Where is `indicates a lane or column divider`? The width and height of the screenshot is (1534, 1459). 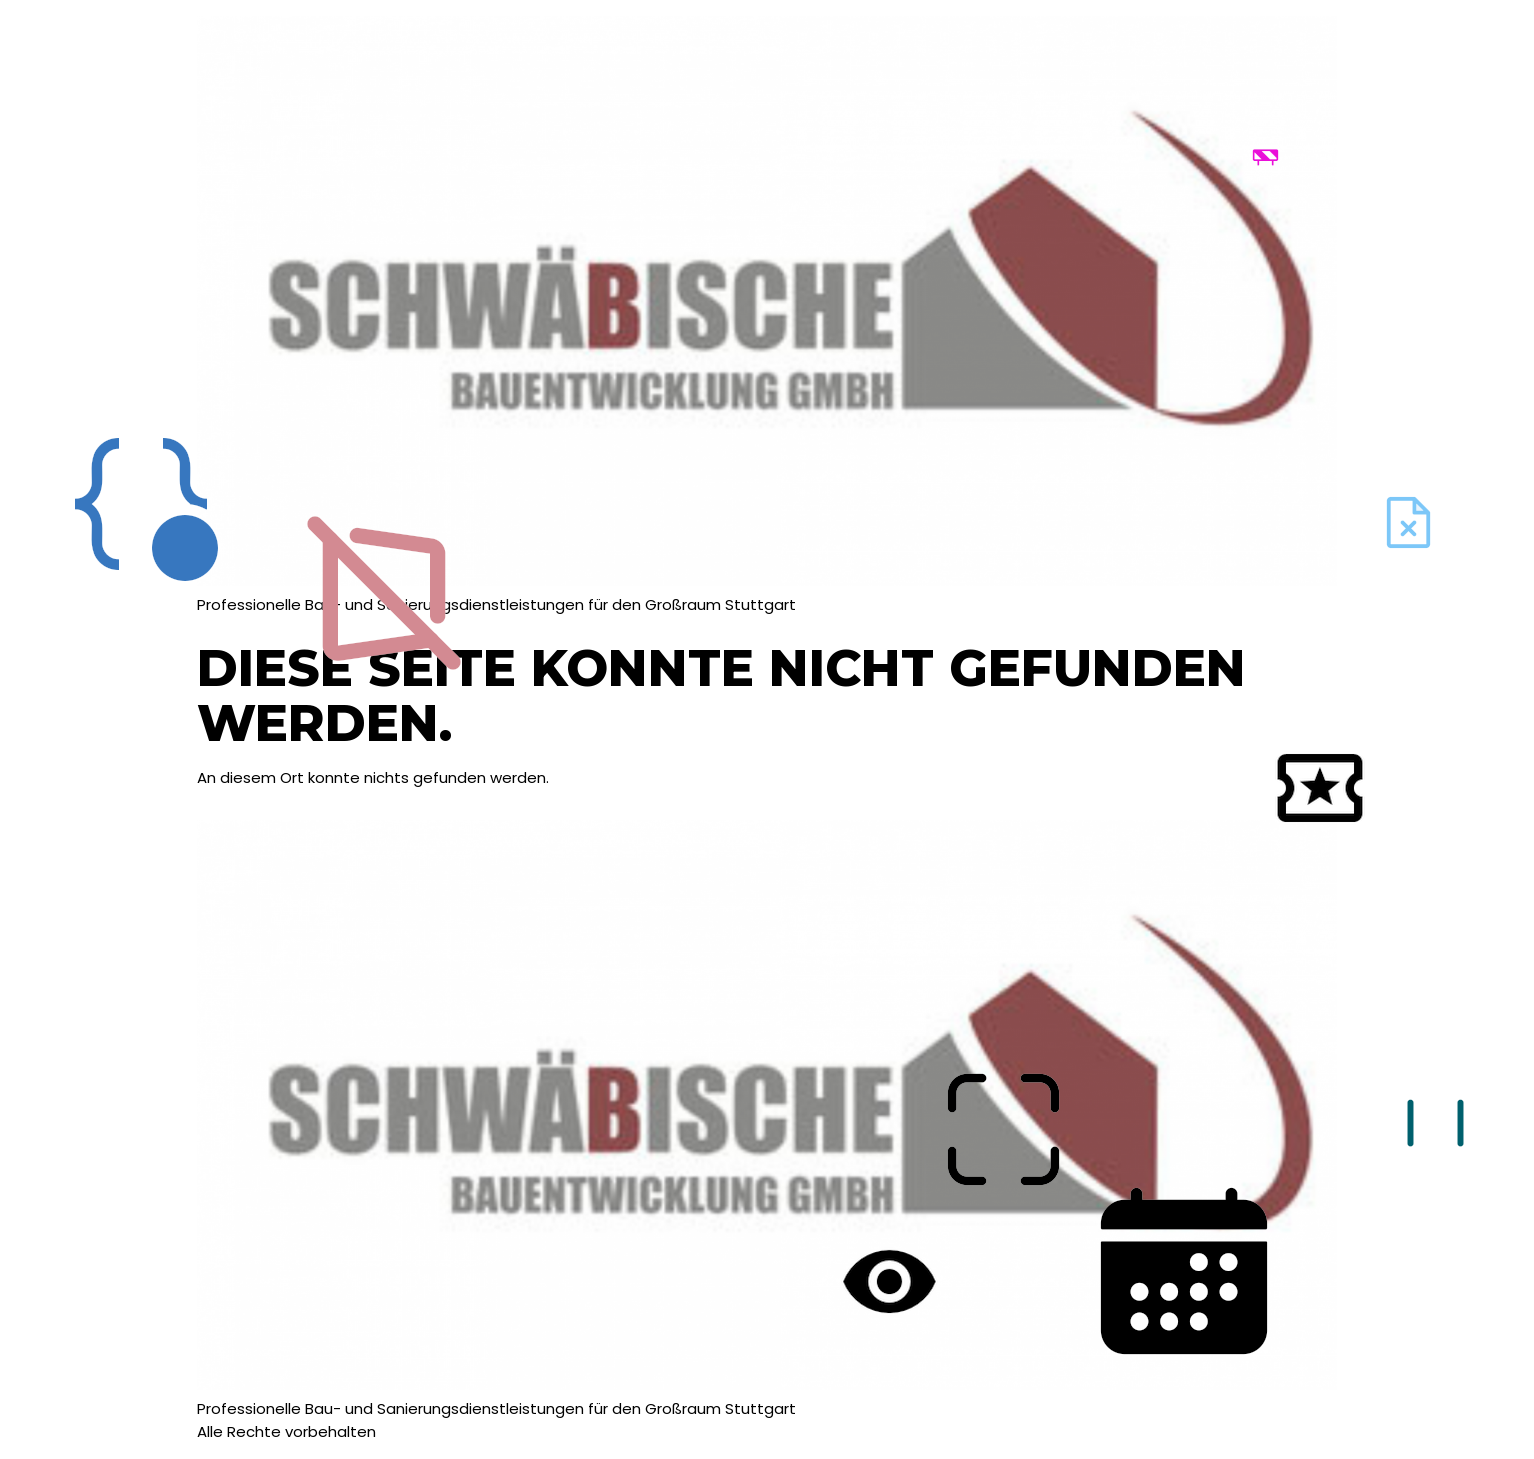
indicates a lane or column divider is located at coordinates (1435, 1121).